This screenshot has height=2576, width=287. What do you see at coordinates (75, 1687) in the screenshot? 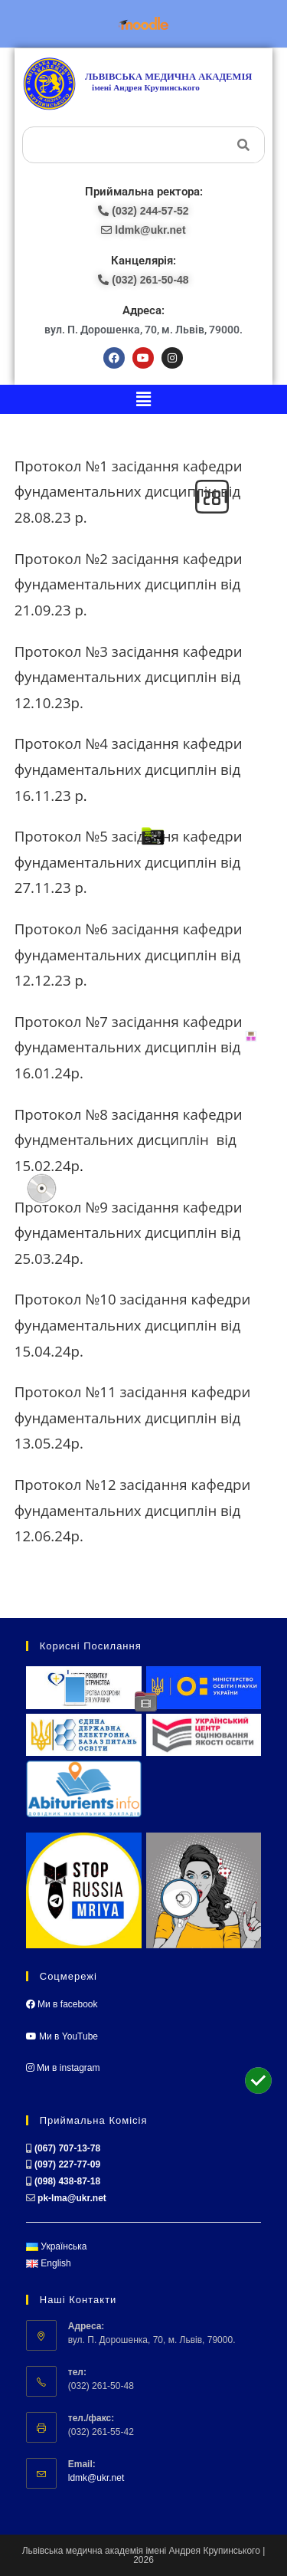
I see `iPad Mini 3 device with cellular connectivity` at bounding box center [75, 1687].